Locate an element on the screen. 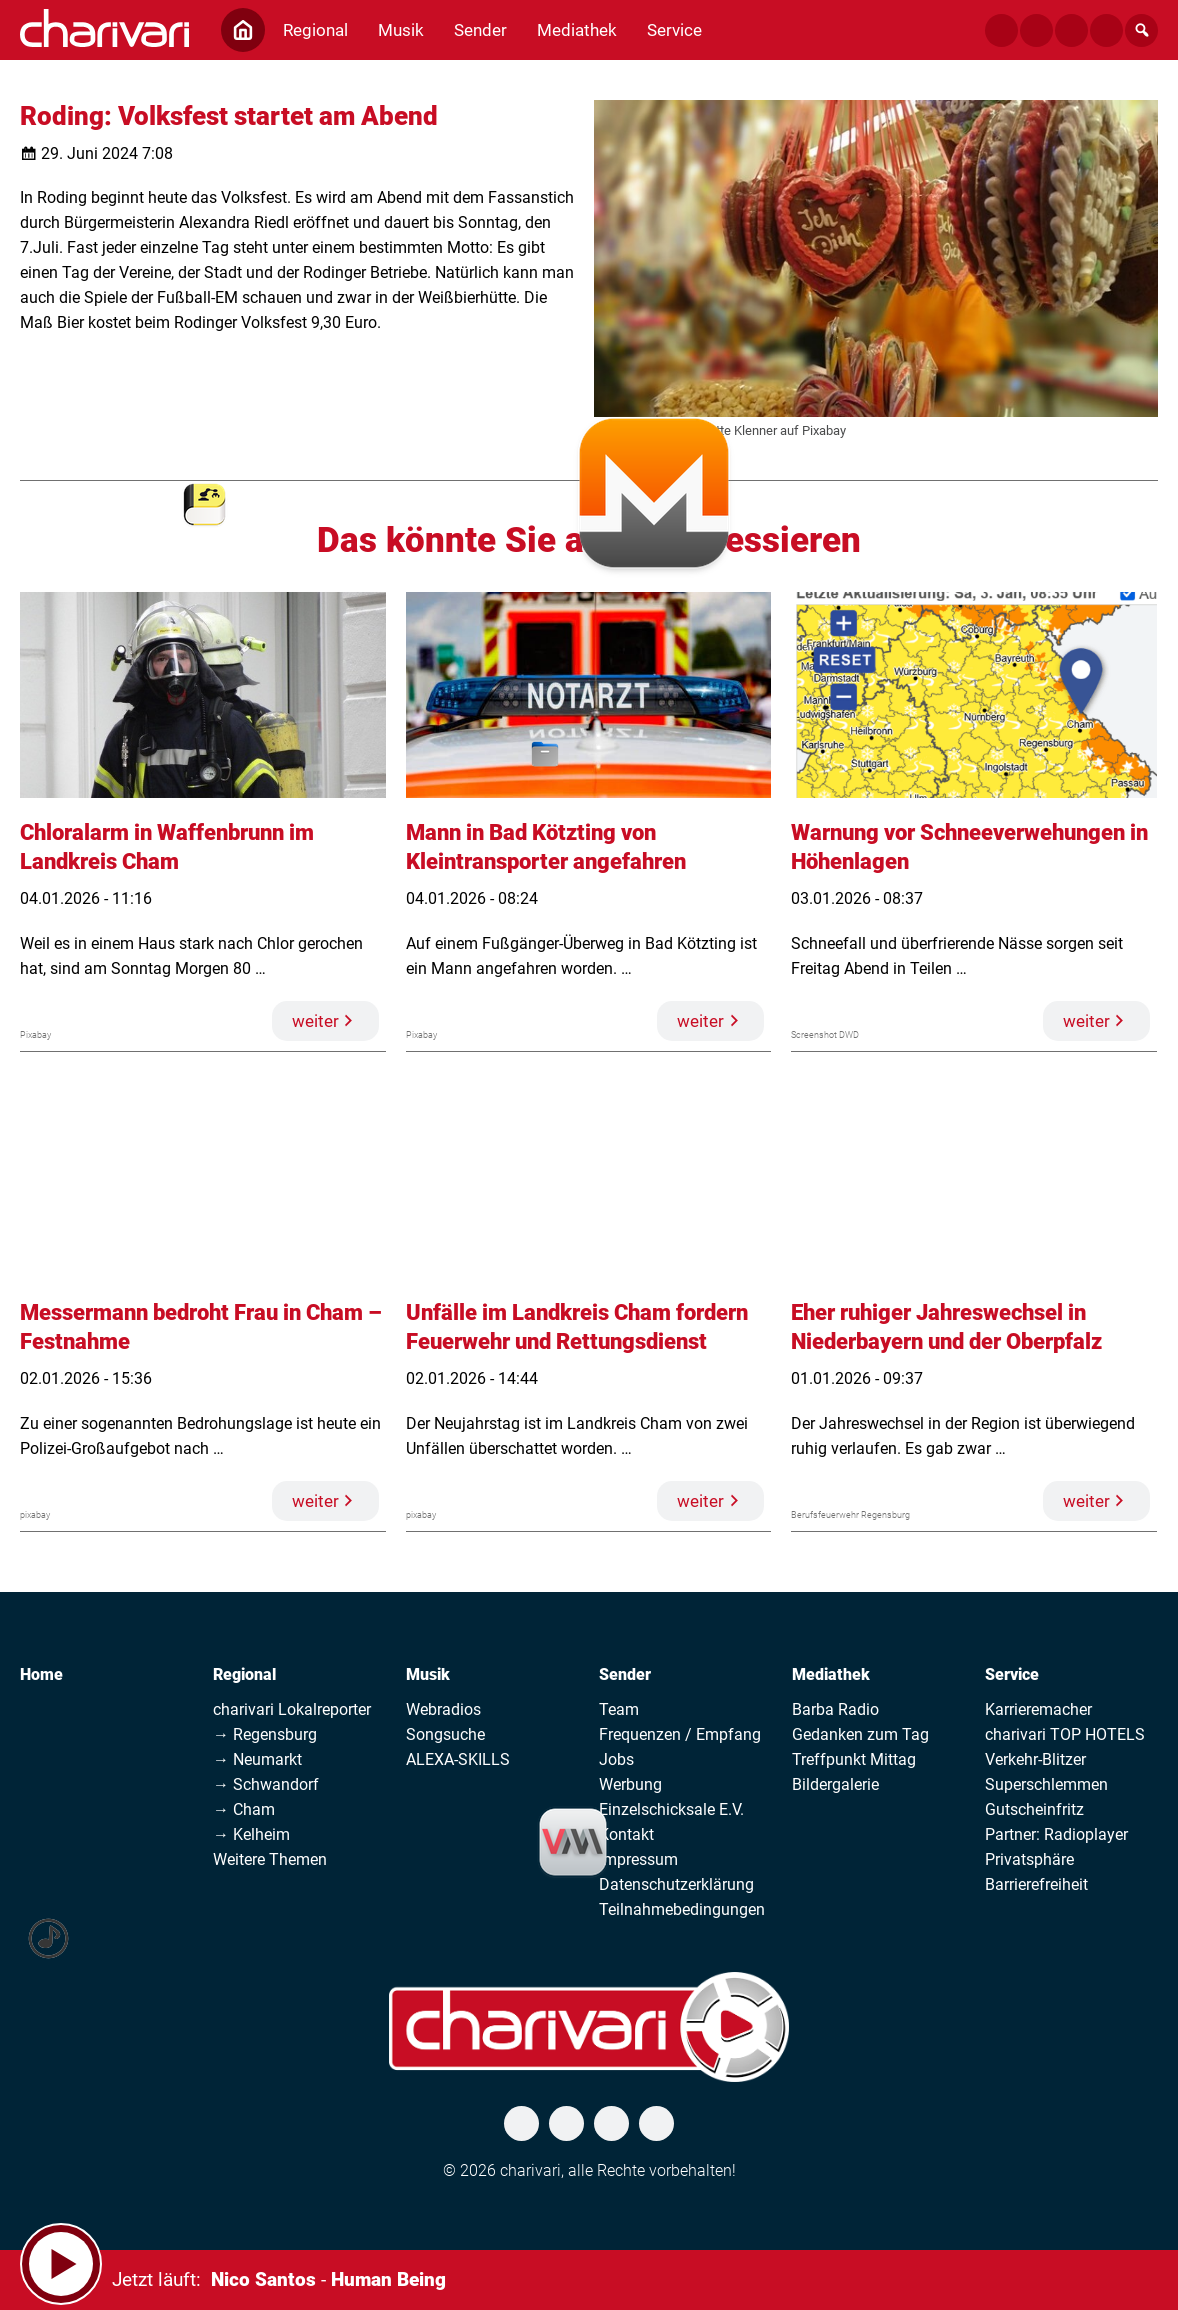 This screenshot has width=1178, height=2310. open the Monero cryptocurrency wallet app is located at coordinates (654, 493).